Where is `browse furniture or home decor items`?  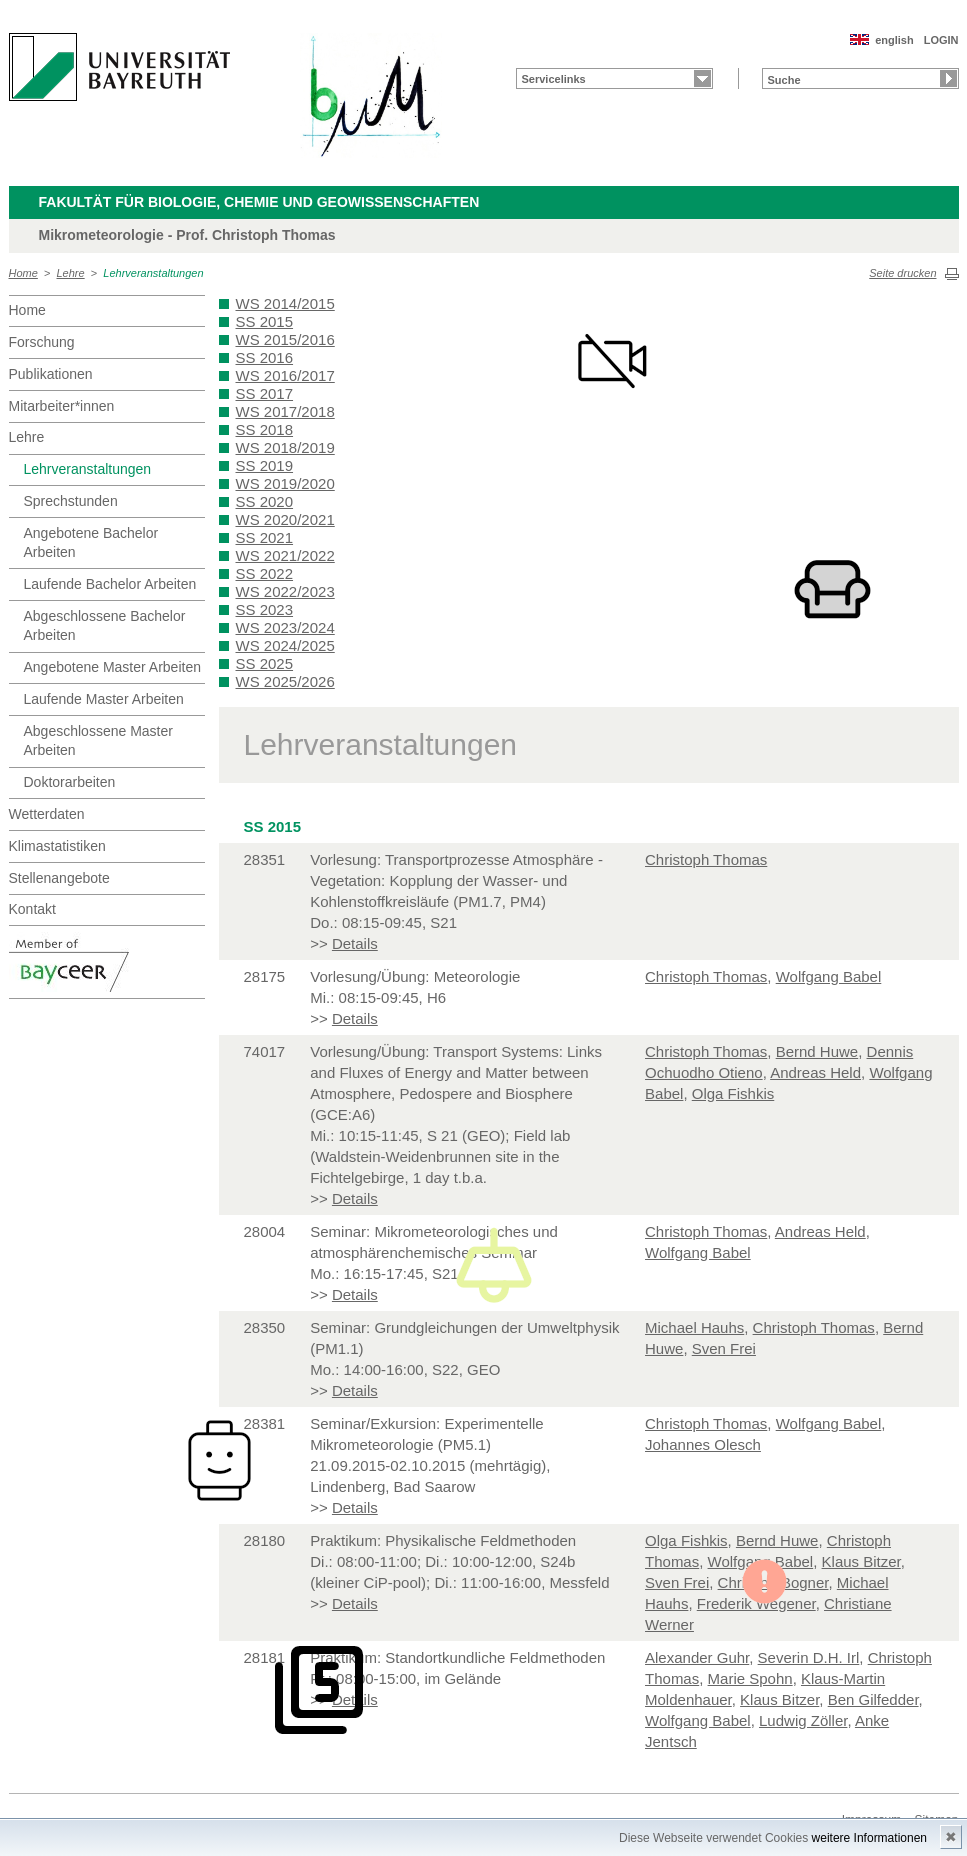
browse furniture or home decor items is located at coordinates (832, 590).